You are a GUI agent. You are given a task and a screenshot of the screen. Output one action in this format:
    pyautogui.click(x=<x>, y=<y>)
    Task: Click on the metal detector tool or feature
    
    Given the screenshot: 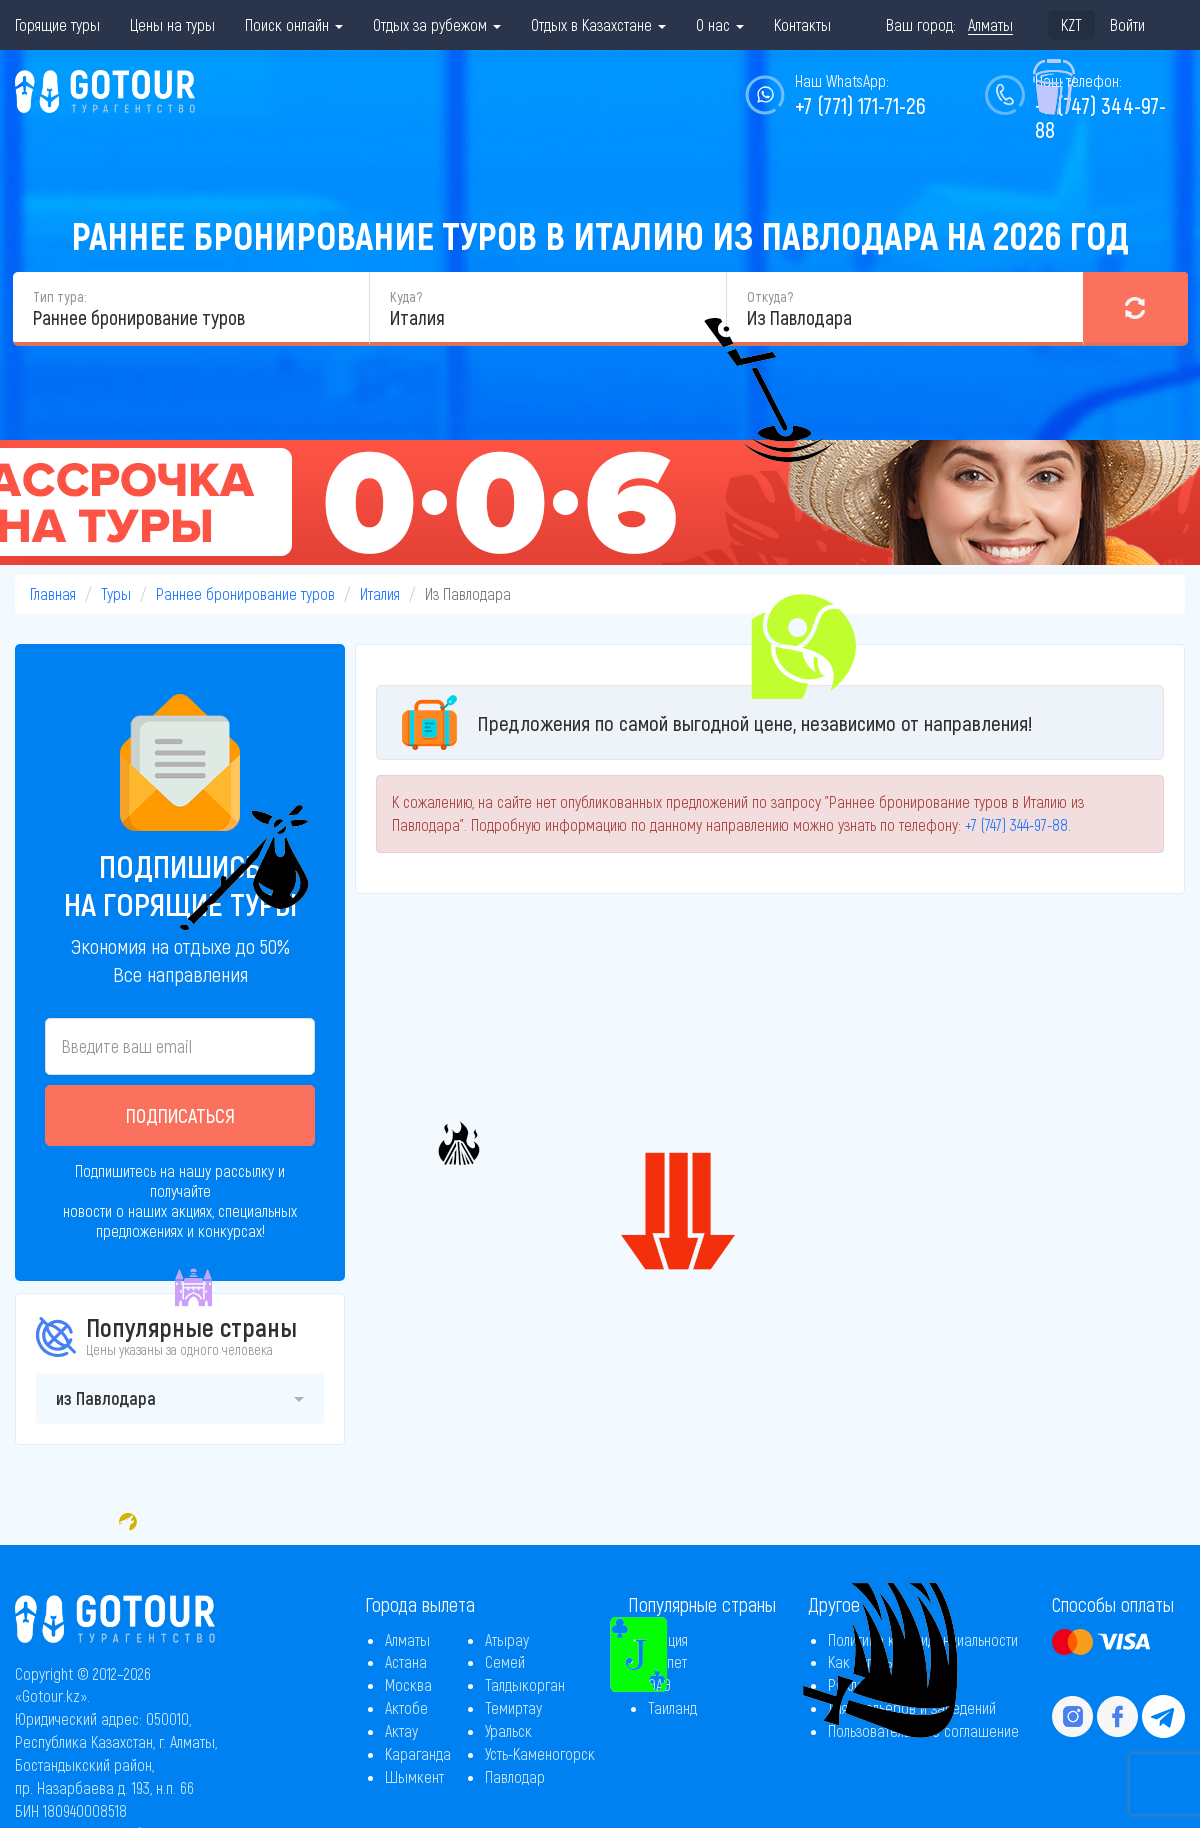 What is the action you would take?
    pyautogui.click(x=770, y=390)
    